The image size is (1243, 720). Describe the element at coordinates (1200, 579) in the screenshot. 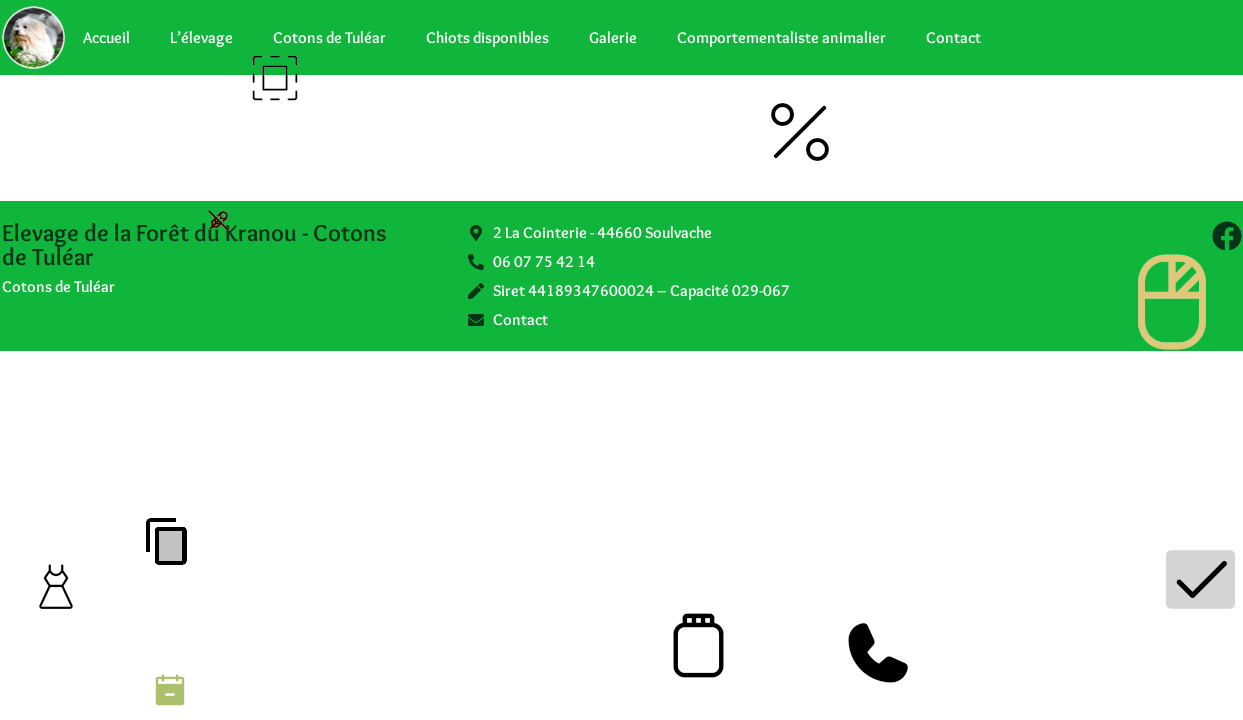

I see `confirm or submit an action` at that location.